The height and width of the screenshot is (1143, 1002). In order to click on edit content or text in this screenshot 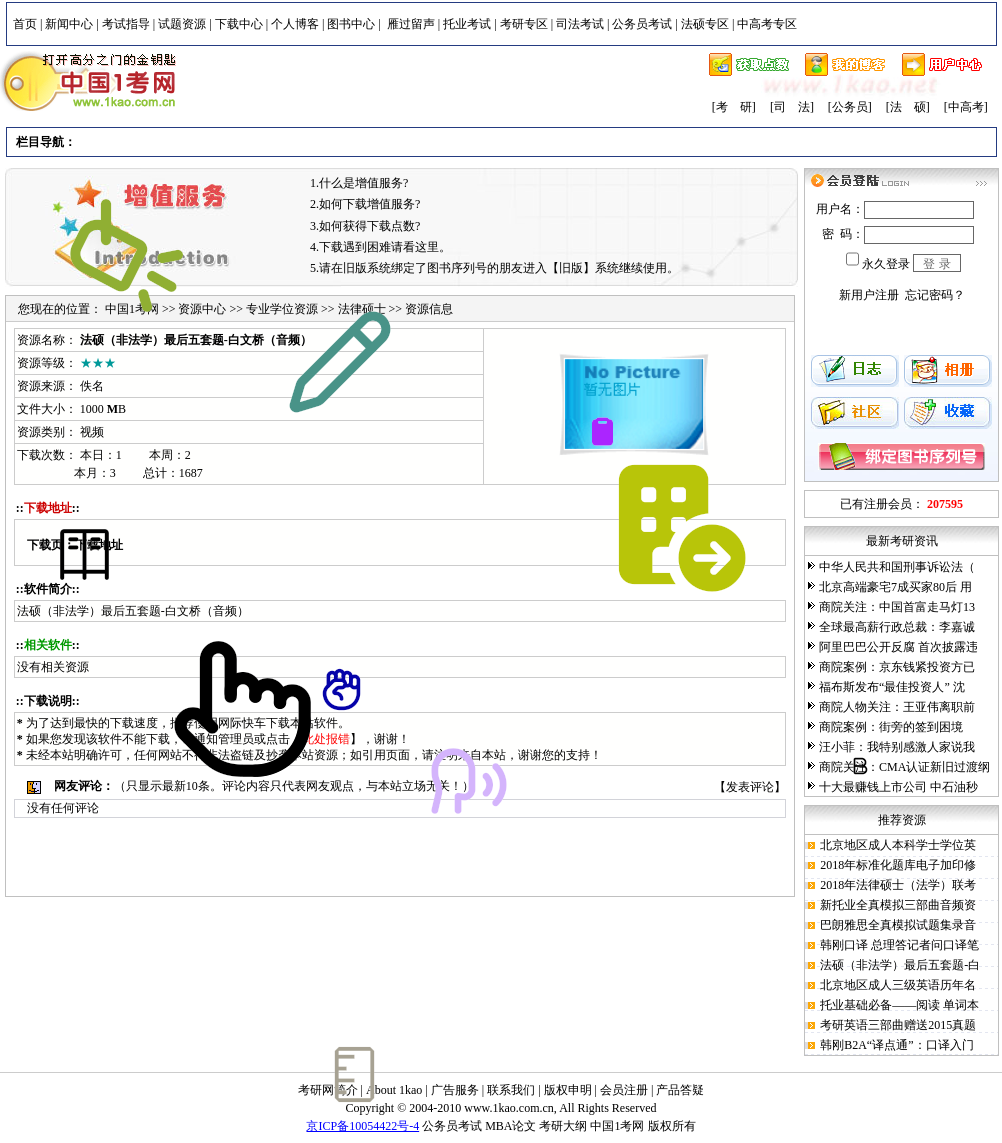, I will do `click(340, 362)`.